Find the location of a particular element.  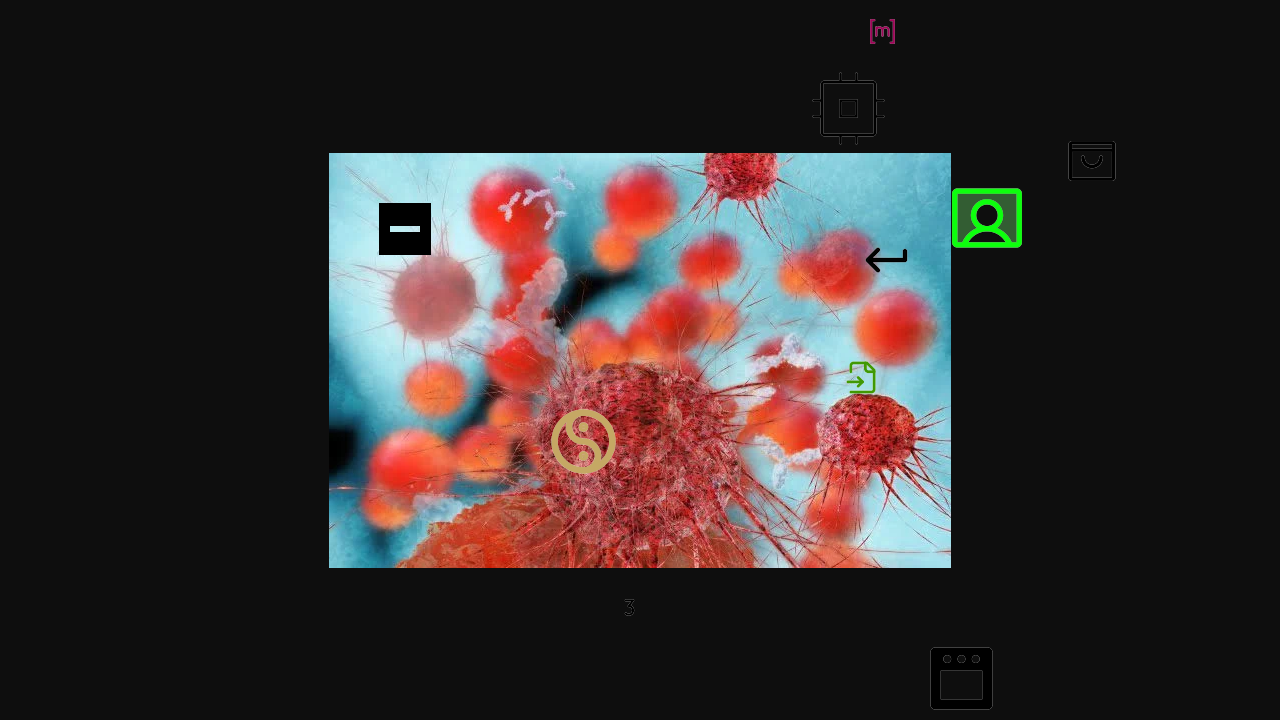

view user profile card is located at coordinates (987, 218).